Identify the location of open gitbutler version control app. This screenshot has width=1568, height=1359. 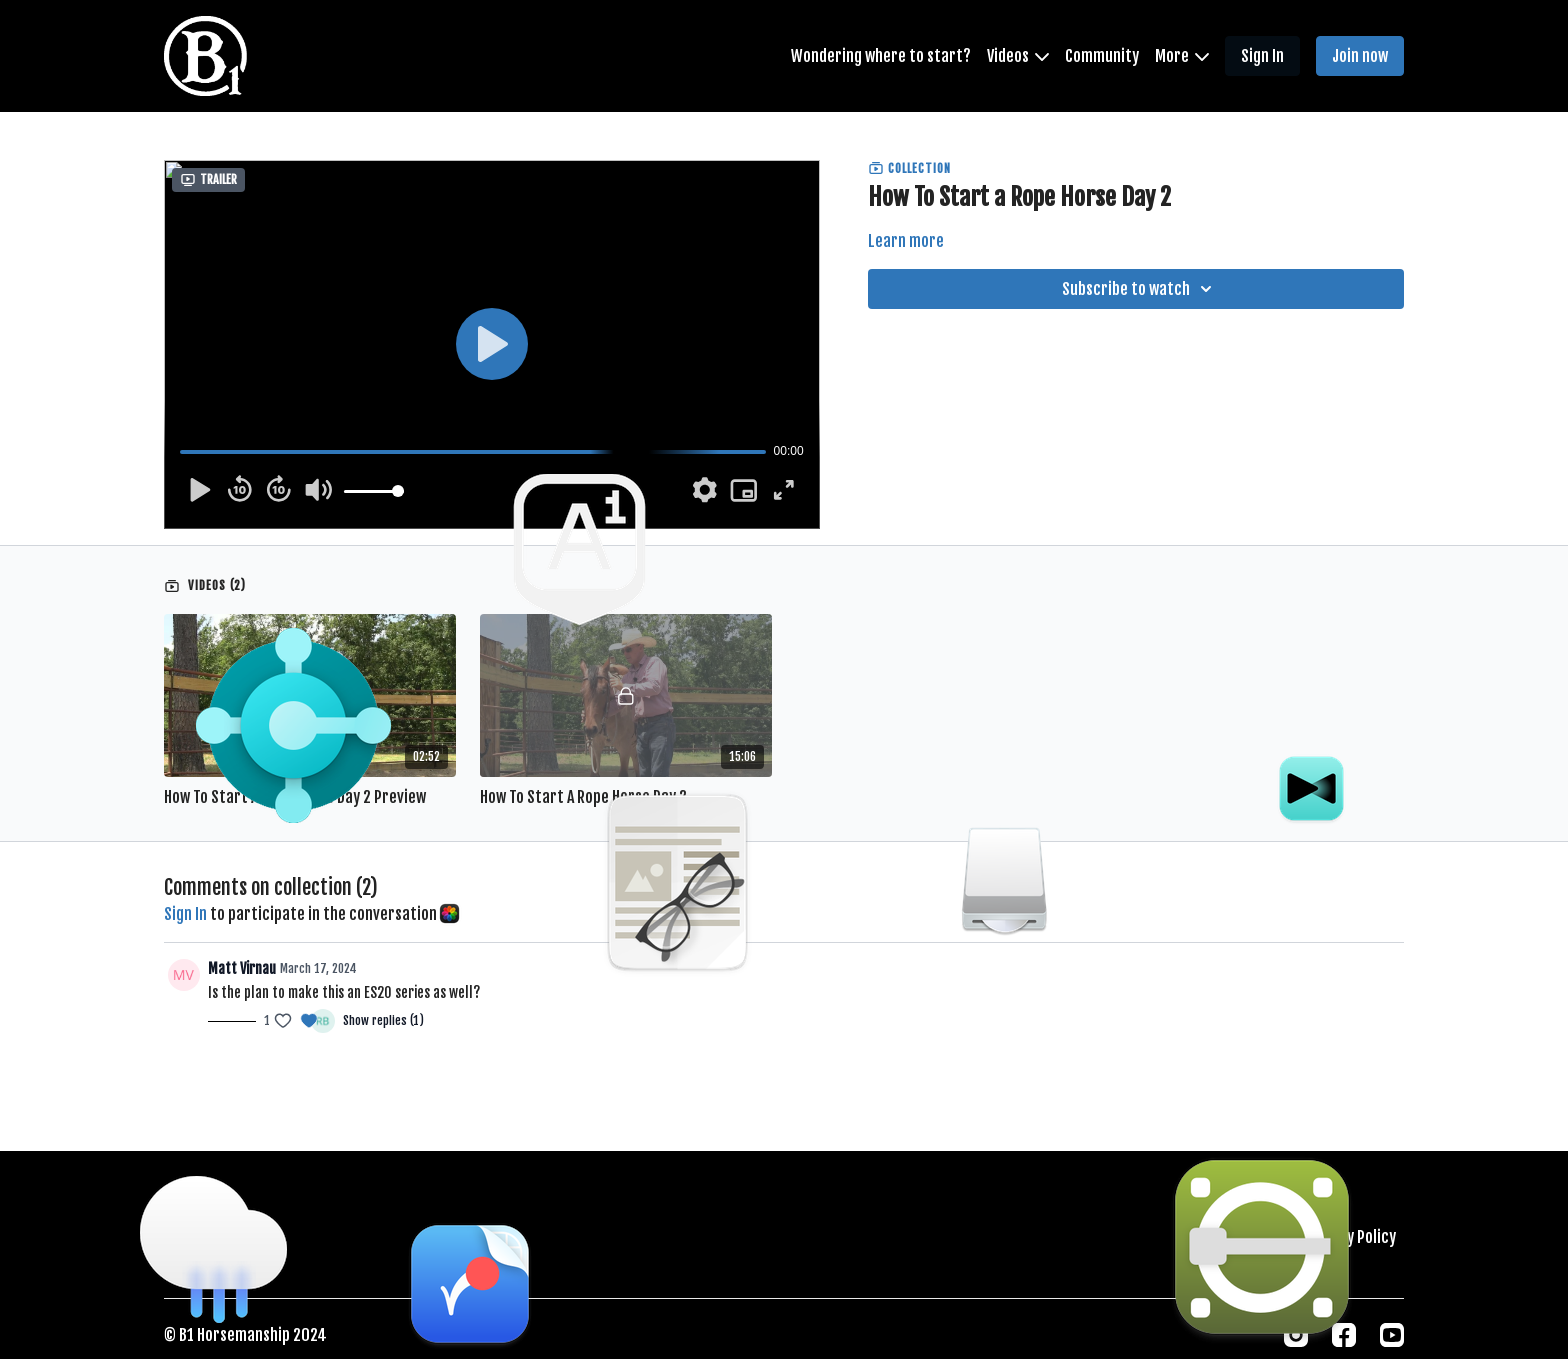
(1311, 788).